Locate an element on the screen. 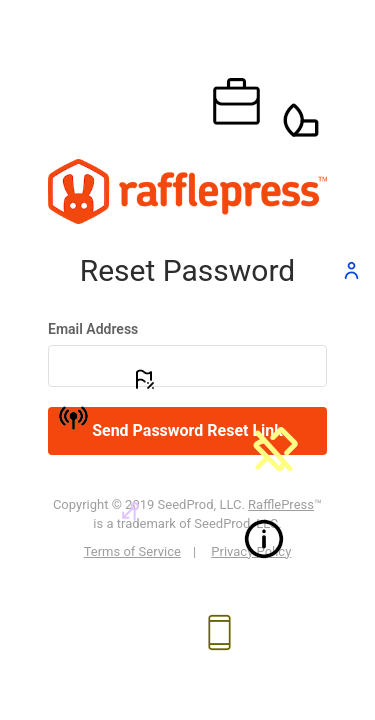 The height and width of the screenshot is (720, 375). open snapseed photo editor is located at coordinates (301, 121).